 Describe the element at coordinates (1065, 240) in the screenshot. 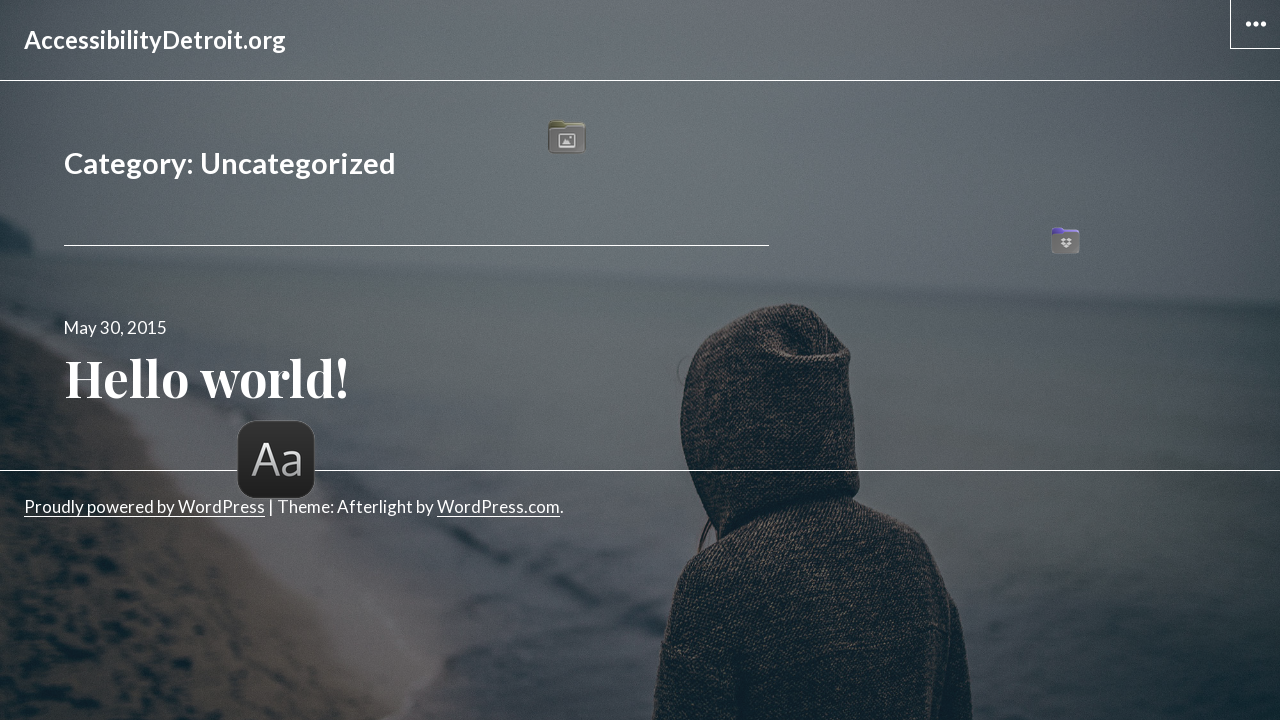

I see `open your Dropbox synced folder` at that location.